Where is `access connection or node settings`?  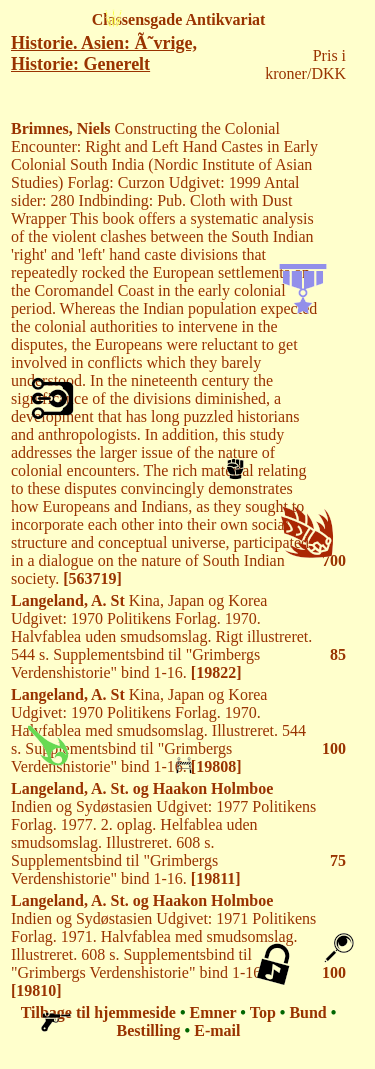
access connection or node settings is located at coordinates (52, 398).